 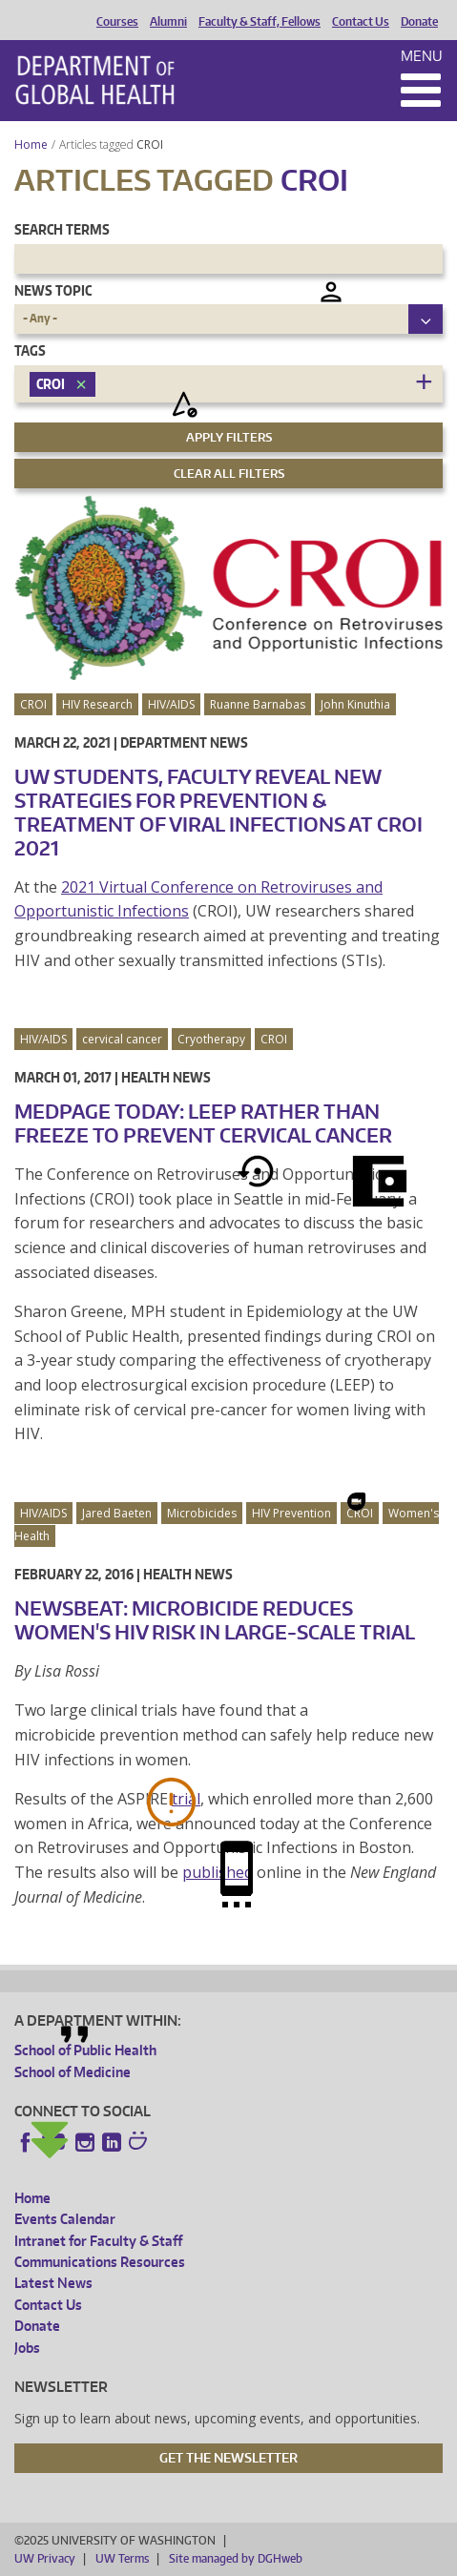 I want to click on access your digital wallet, so click(x=378, y=1181).